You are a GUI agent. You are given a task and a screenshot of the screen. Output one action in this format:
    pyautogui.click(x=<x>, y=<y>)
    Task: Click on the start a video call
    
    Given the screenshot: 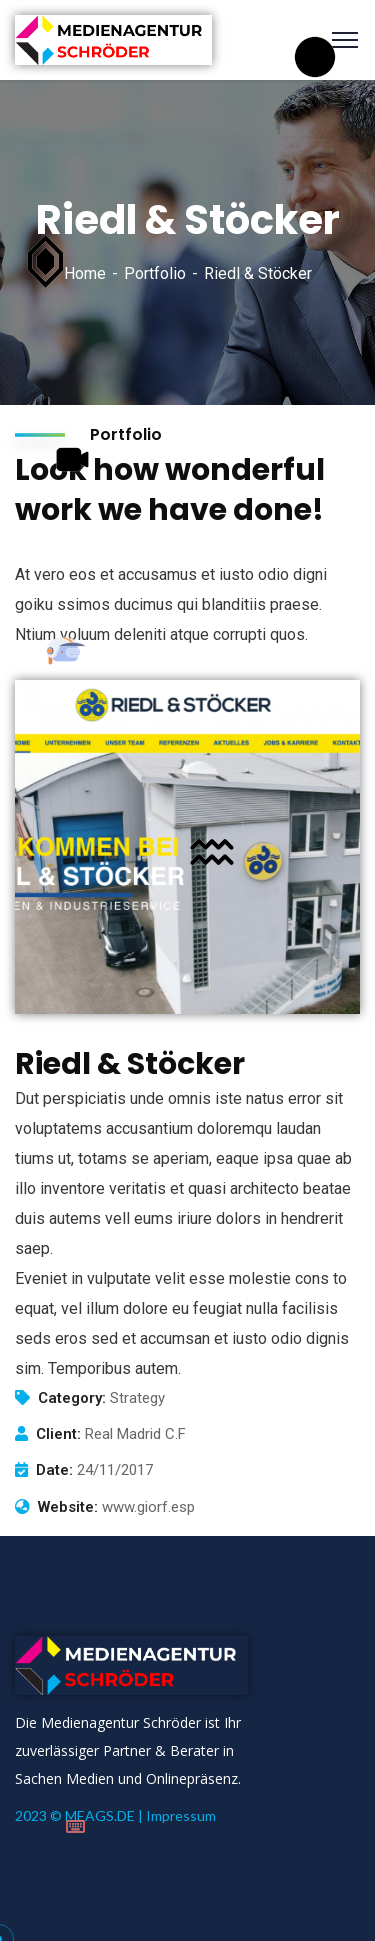 What is the action you would take?
    pyautogui.click(x=72, y=459)
    